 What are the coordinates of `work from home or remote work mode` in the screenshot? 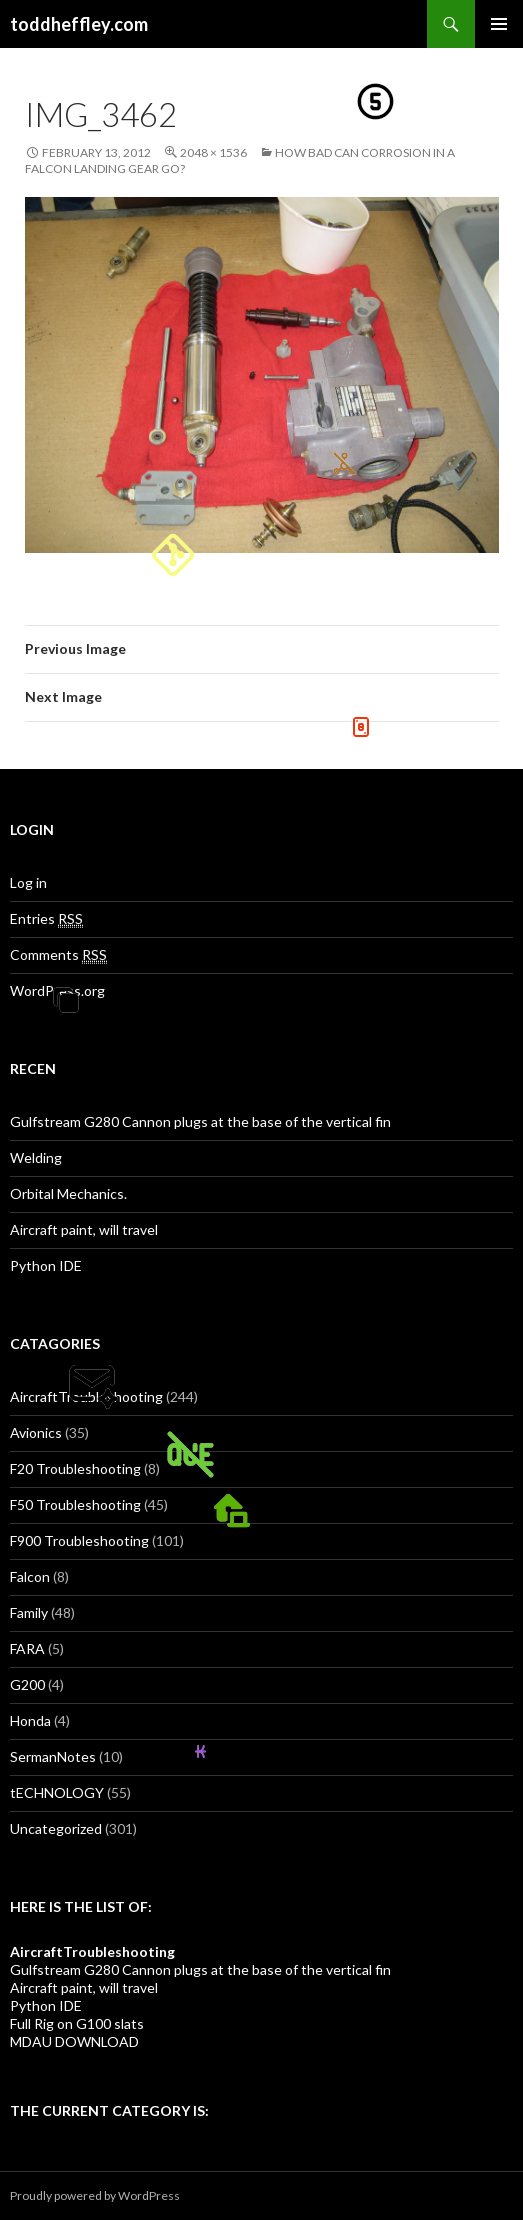 It's located at (232, 1510).